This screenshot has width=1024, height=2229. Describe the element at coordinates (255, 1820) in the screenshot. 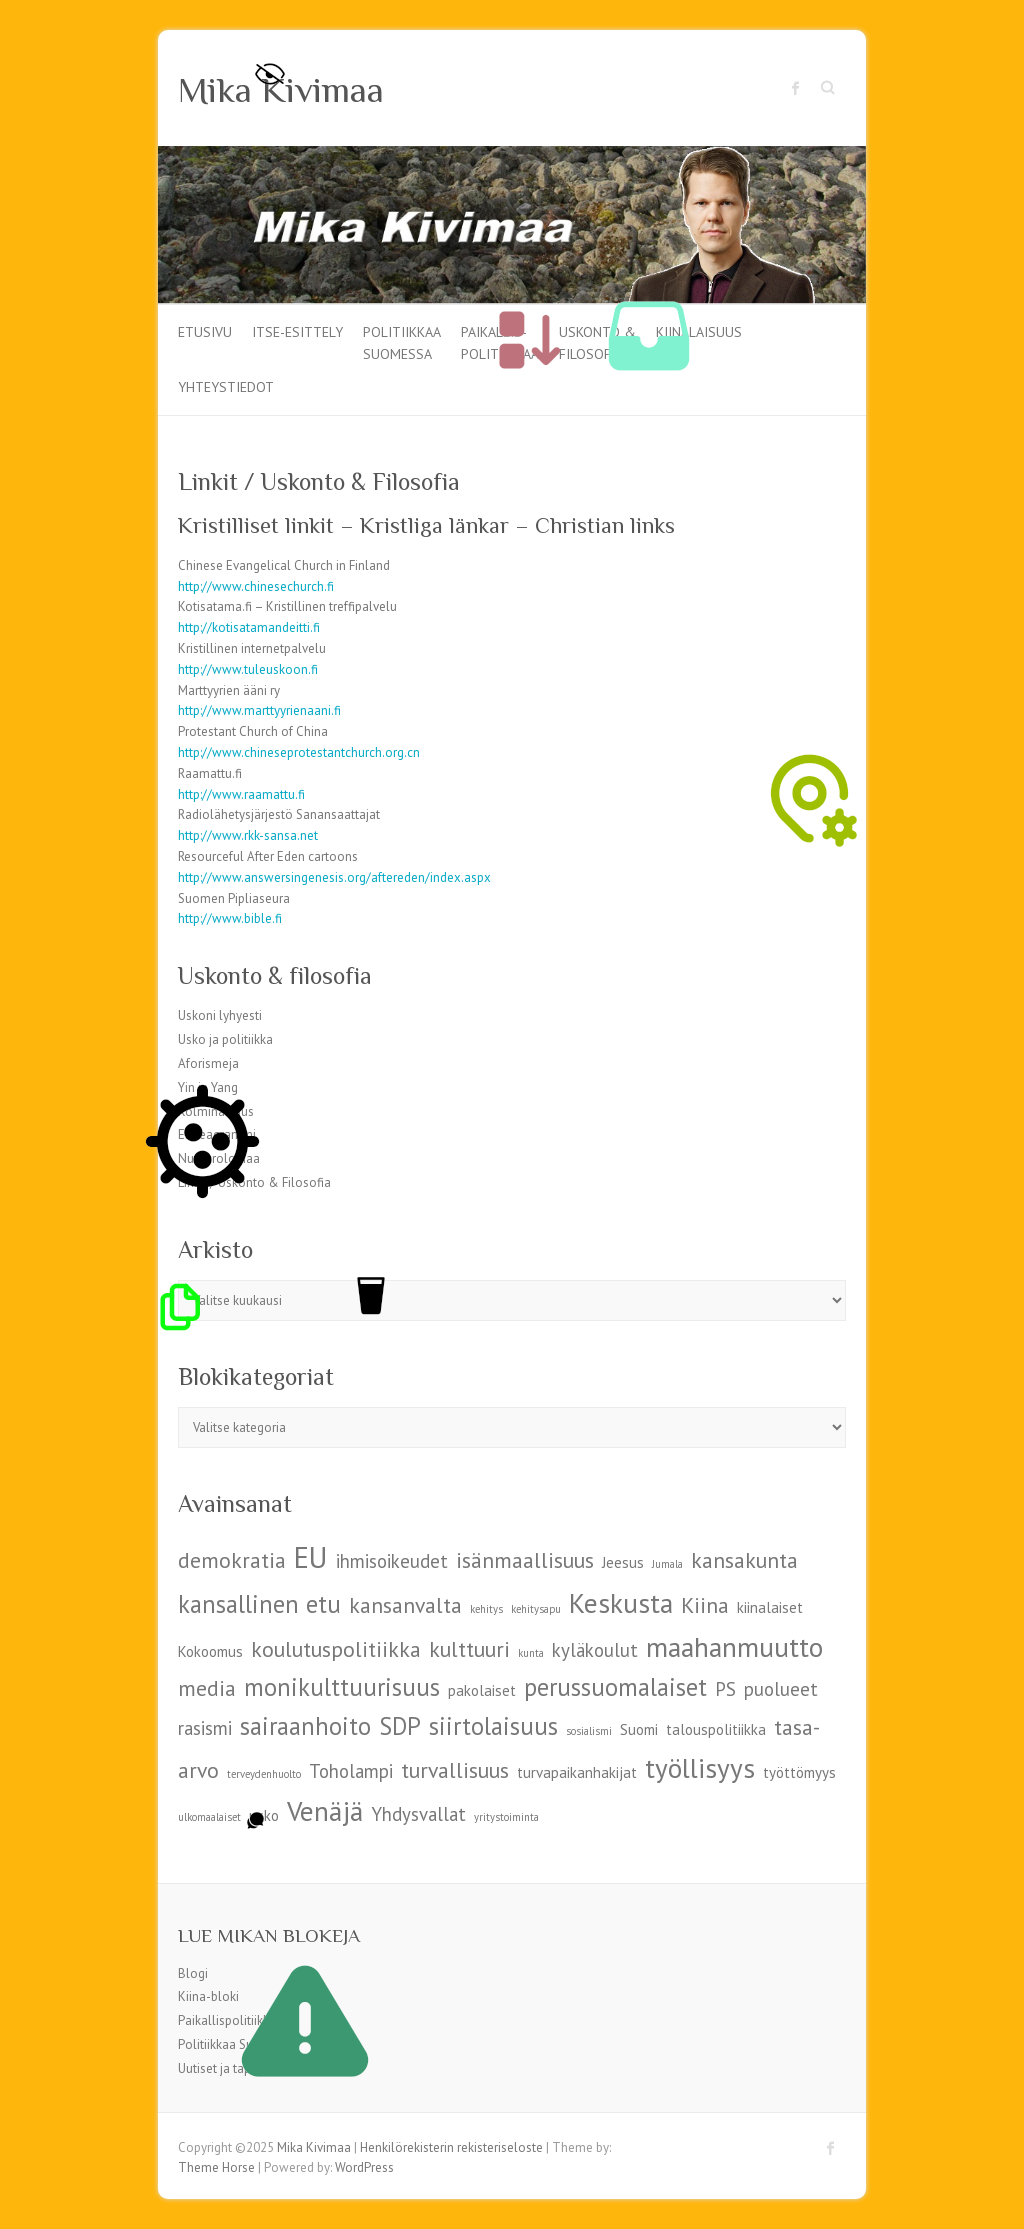

I see `open messaging or chat` at that location.